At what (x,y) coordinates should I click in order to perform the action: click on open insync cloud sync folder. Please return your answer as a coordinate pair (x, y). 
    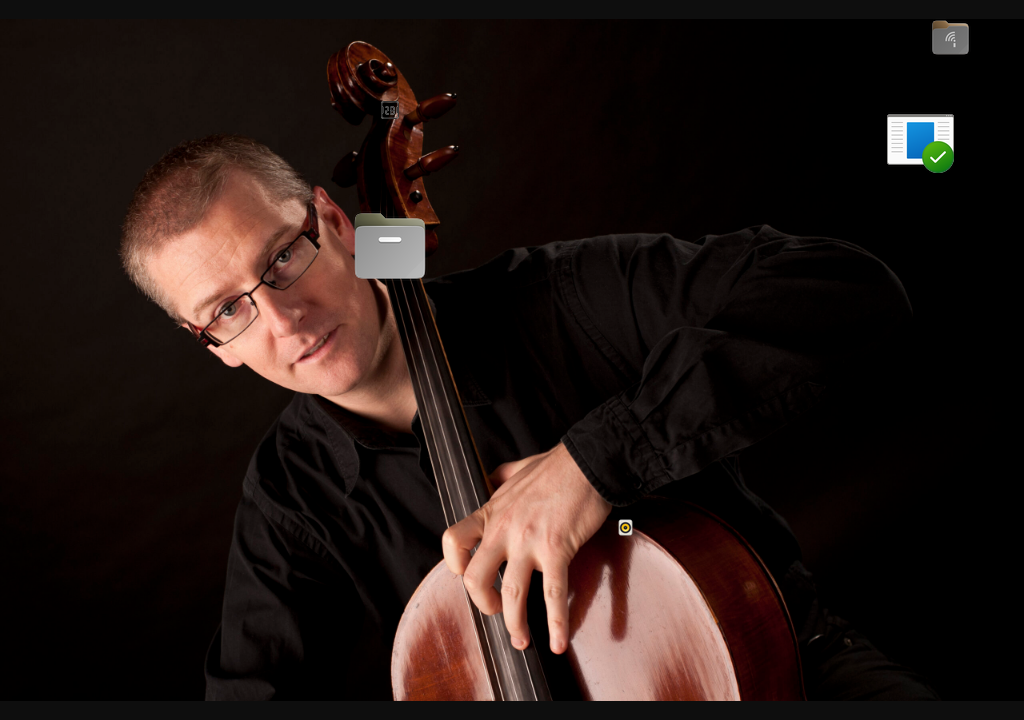
    Looking at the image, I should click on (950, 37).